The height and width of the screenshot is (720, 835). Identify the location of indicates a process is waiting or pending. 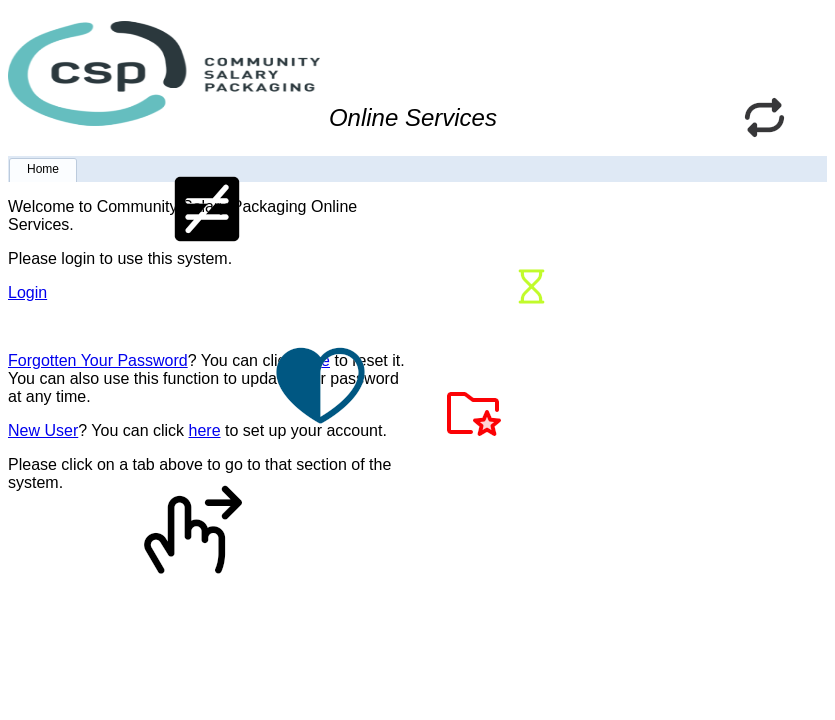
(531, 286).